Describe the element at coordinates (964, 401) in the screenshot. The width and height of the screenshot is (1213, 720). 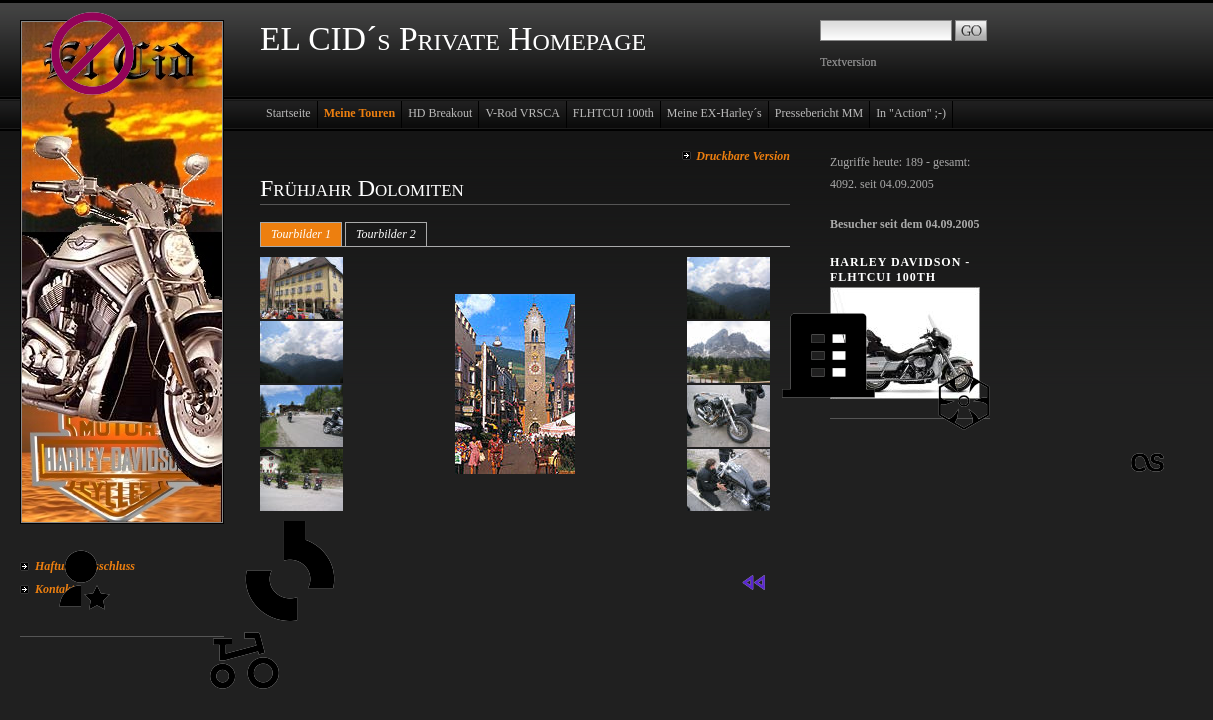
I see `semantic-release automation tool logo` at that location.